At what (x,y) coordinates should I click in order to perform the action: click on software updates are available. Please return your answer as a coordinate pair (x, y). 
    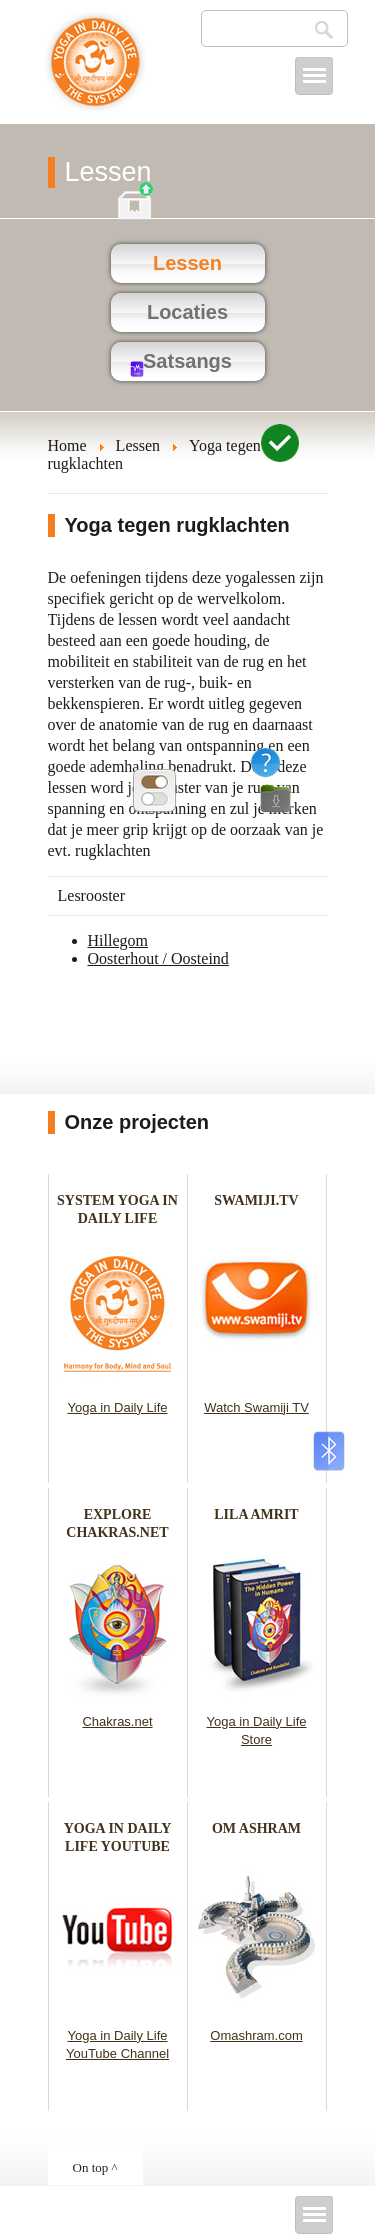
    Looking at the image, I should click on (134, 200).